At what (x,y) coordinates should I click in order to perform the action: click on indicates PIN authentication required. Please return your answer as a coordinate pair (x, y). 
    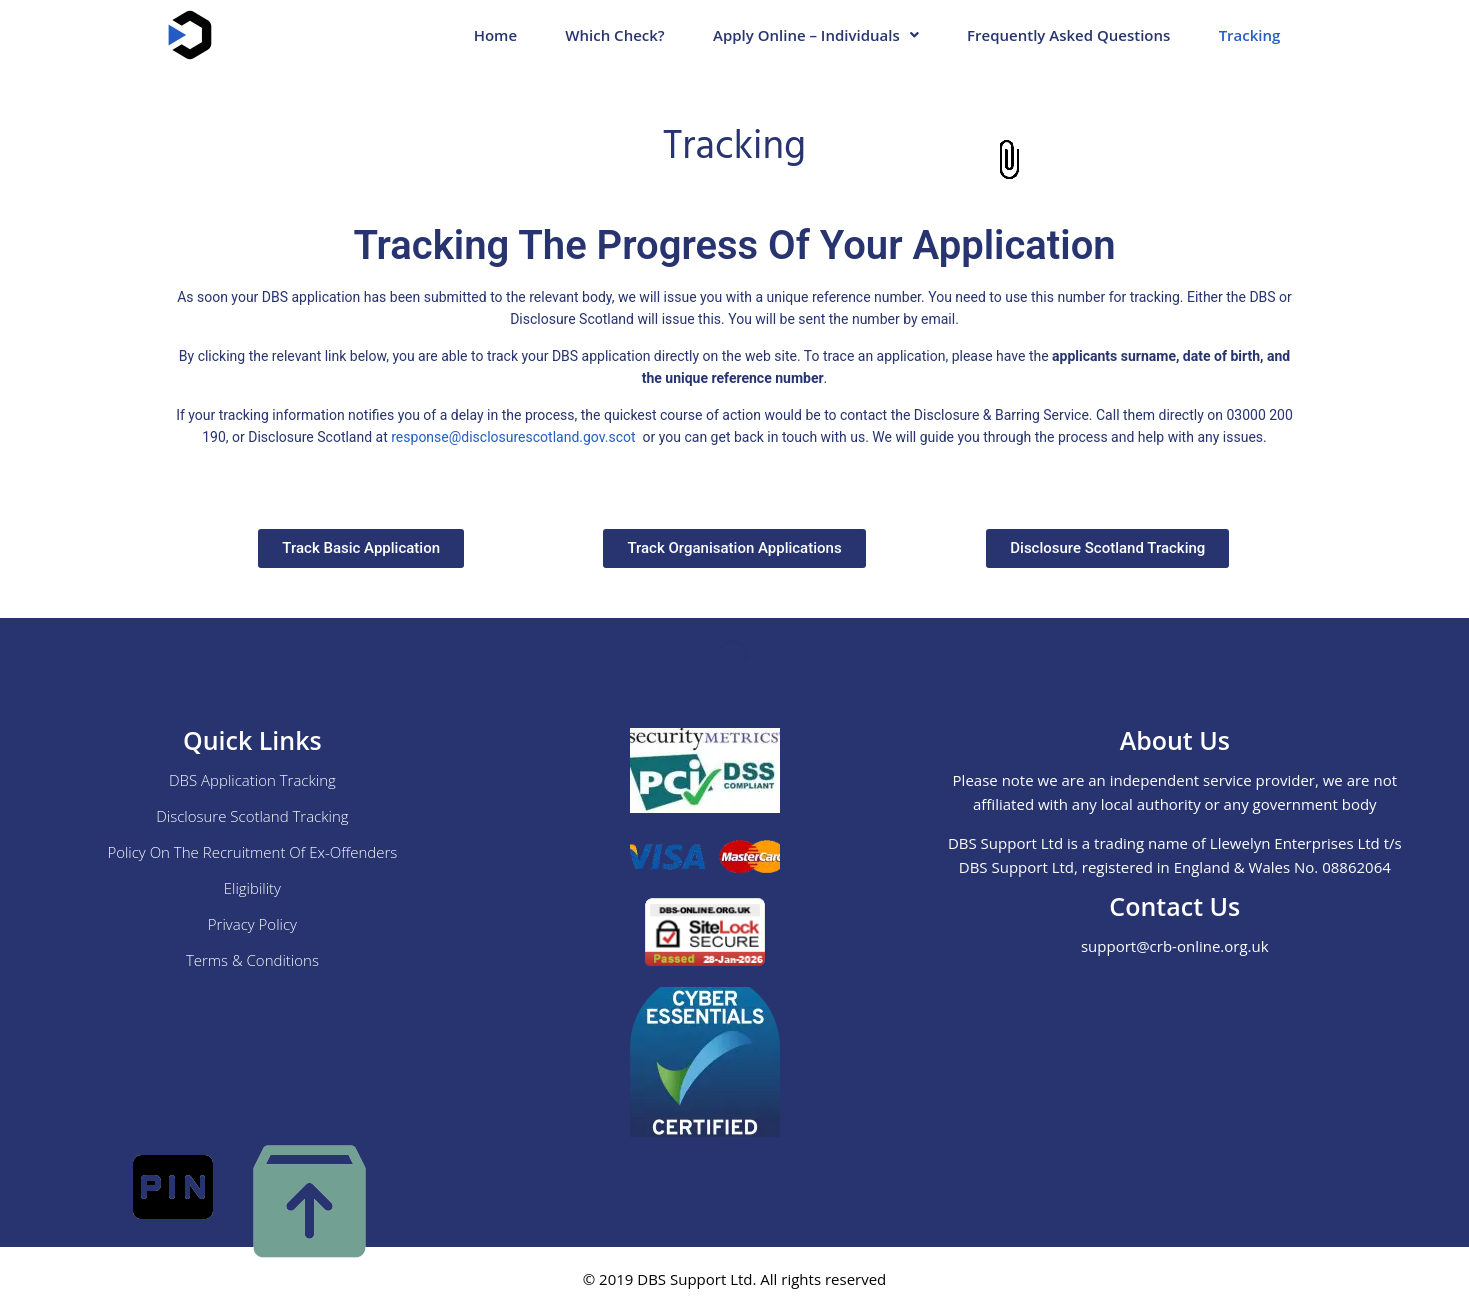
    Looking at the image, I should click on (173, 1187).